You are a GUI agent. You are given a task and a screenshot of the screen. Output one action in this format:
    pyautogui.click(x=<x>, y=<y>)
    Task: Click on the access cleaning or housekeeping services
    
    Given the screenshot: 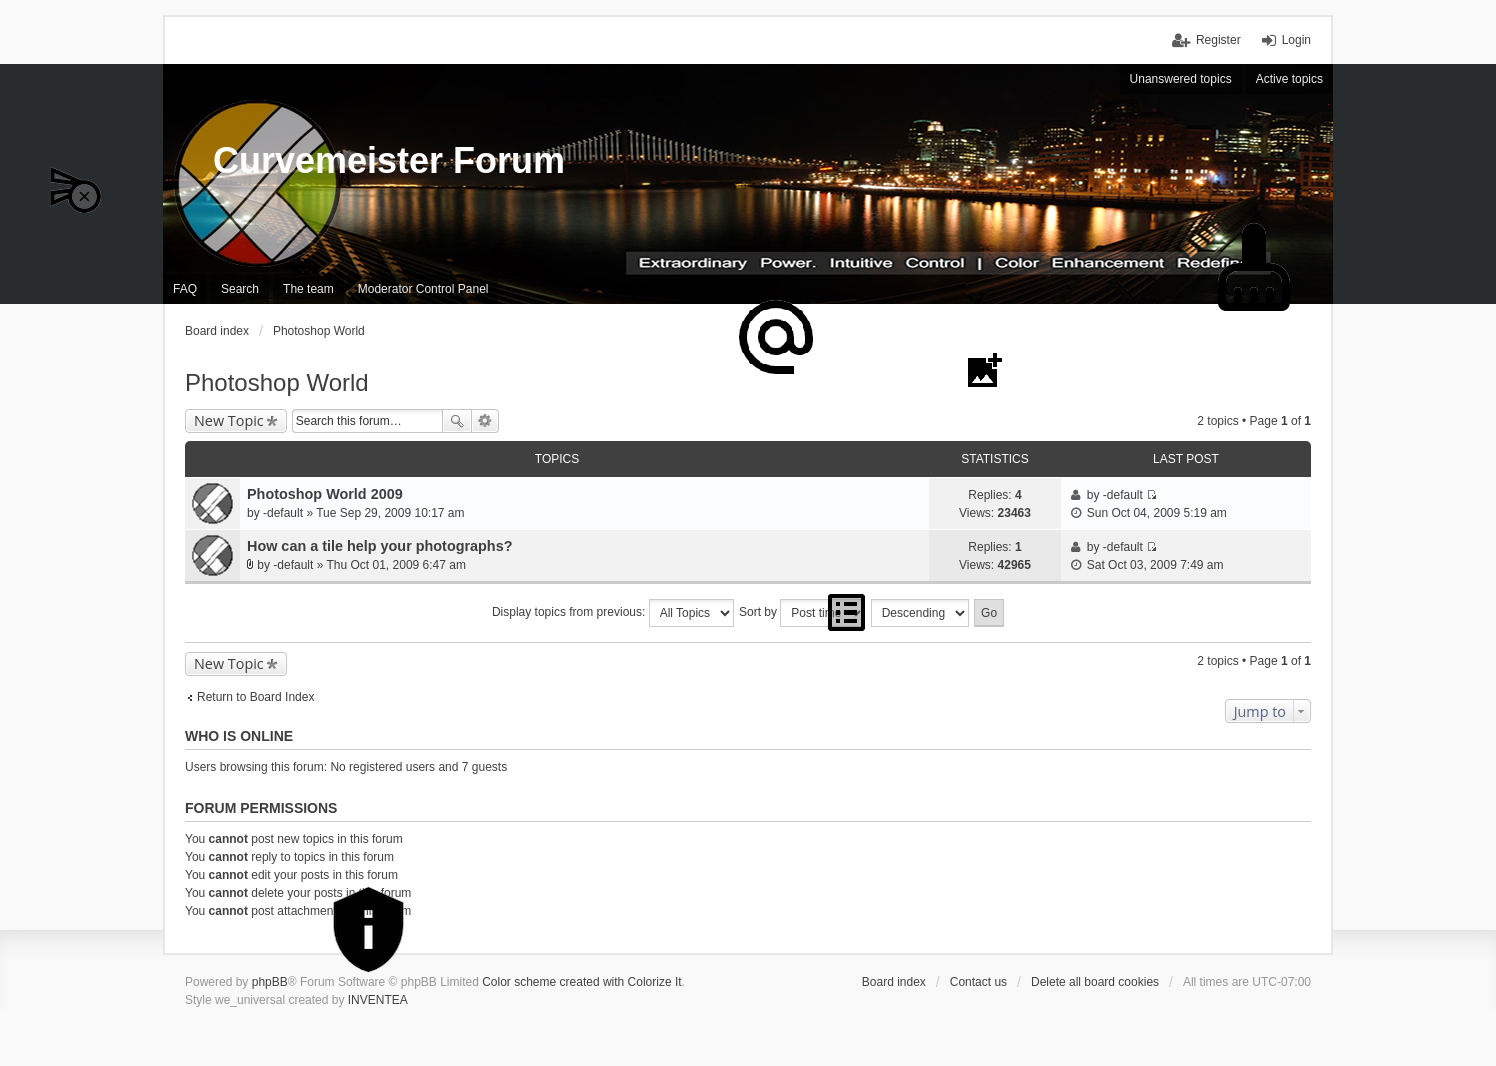 What is the action you would take?
    pyautogui.click(x=1254, y=267)
    